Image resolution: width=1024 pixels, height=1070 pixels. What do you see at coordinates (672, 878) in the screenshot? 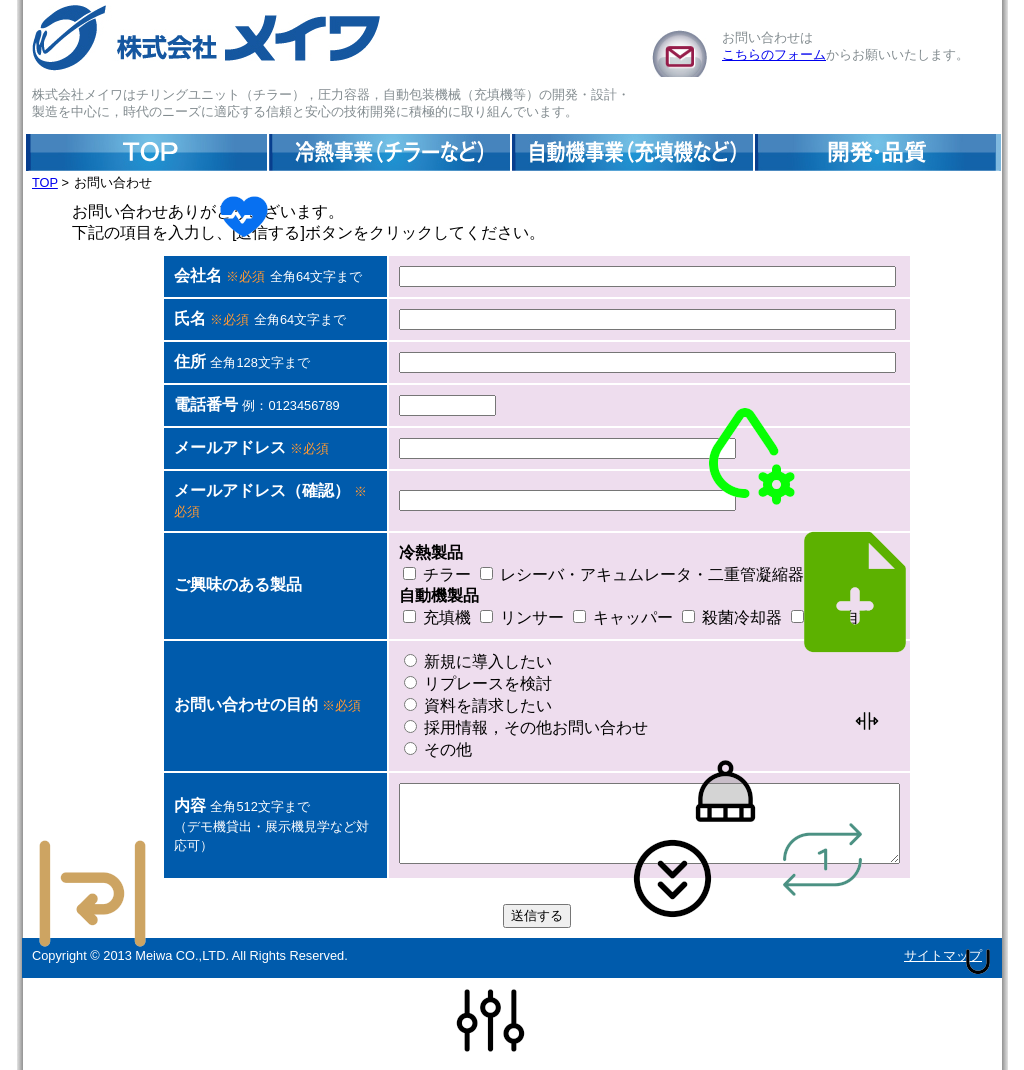
I see `expand all content below` at bounding box center [672, 878].